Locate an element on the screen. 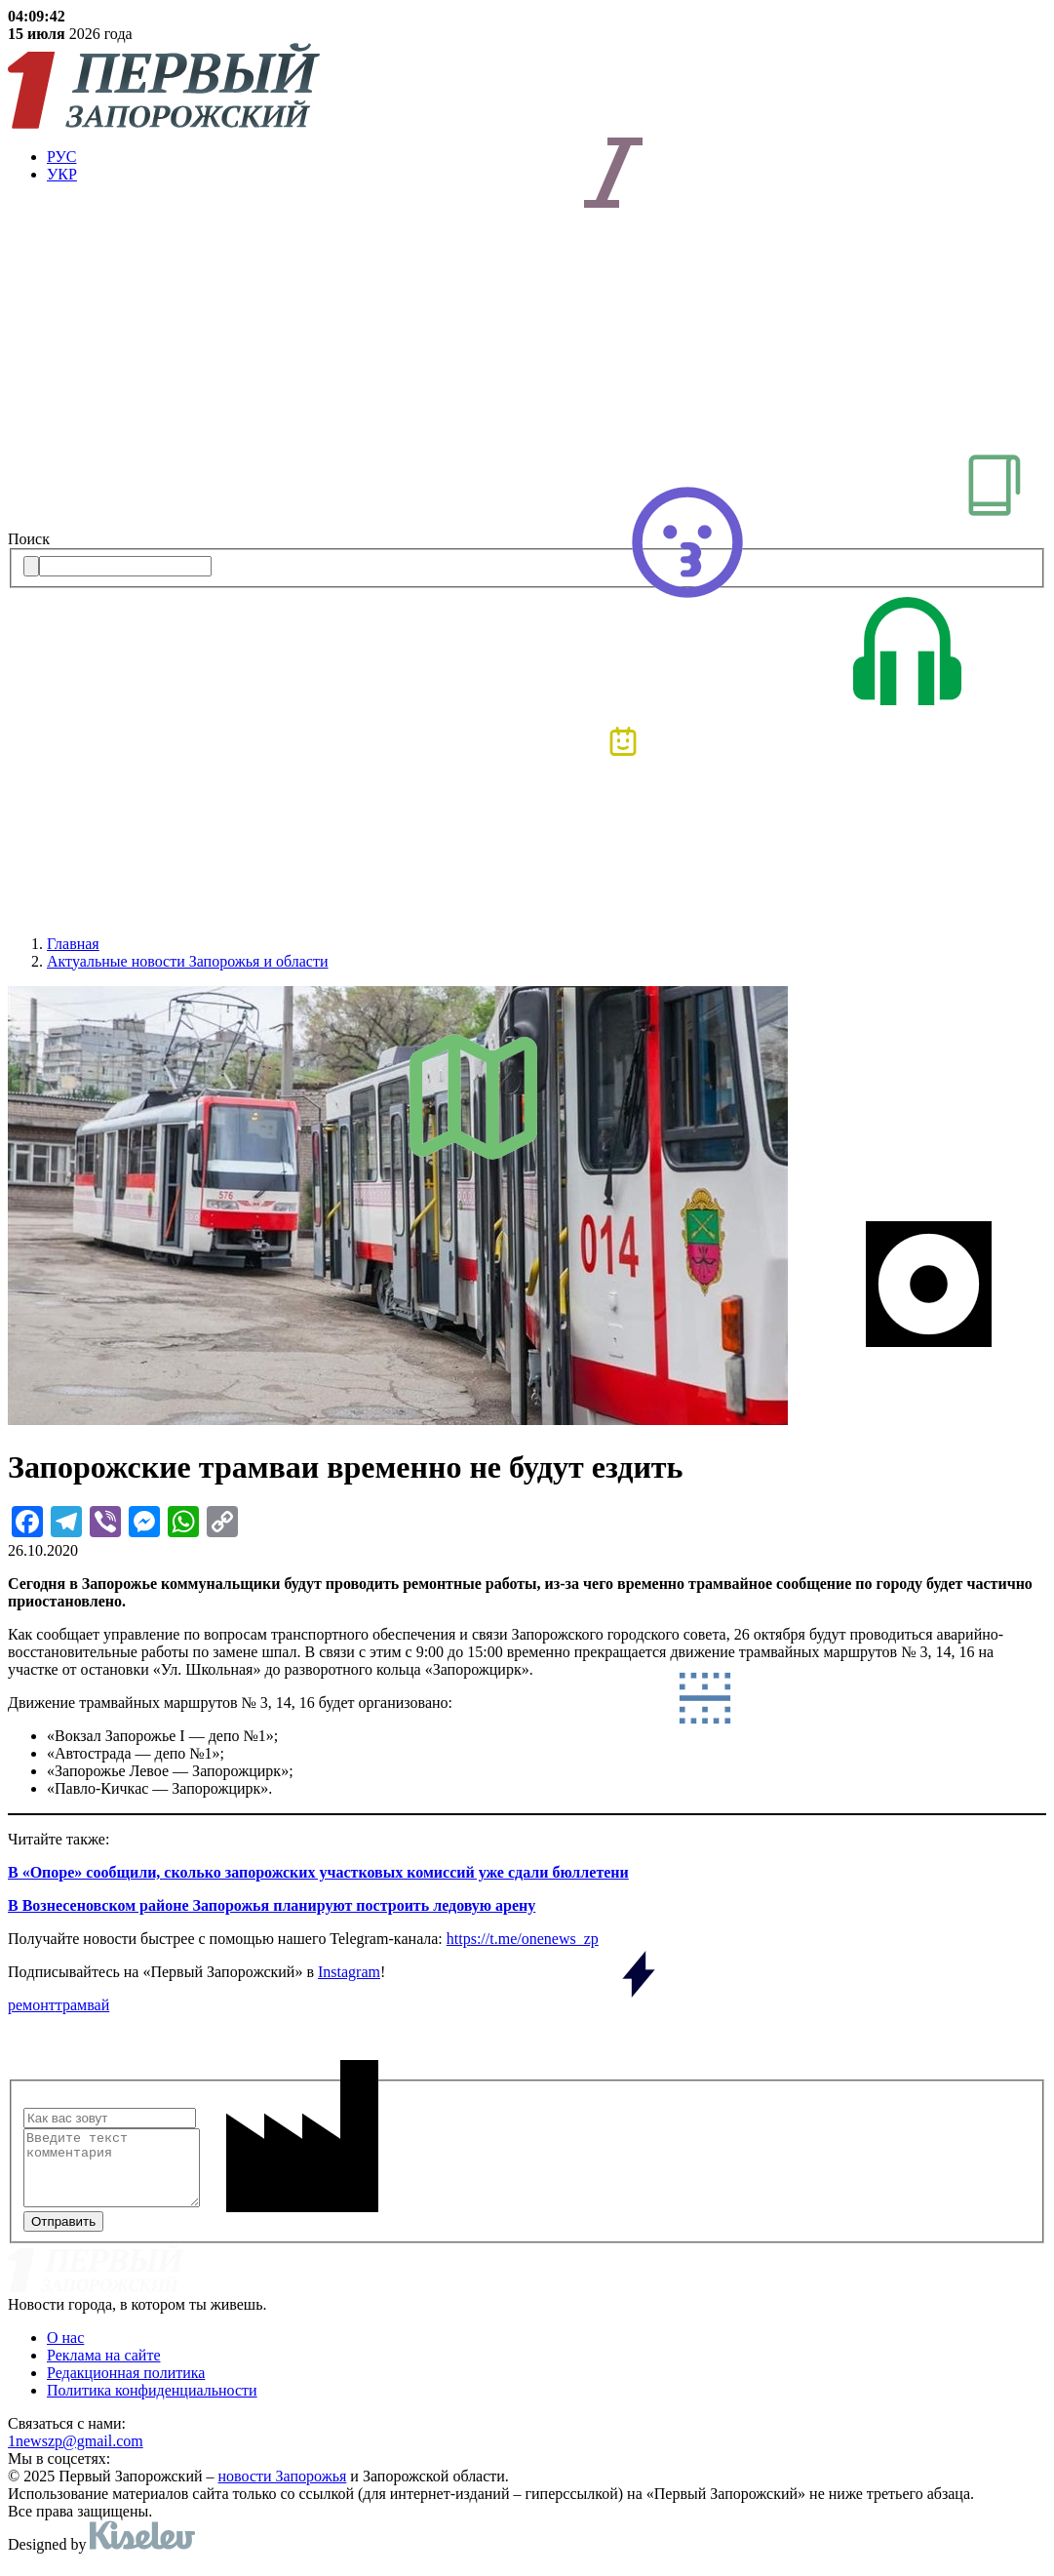  add horizontal border to selected cells is located at coordinates (705, 1698).